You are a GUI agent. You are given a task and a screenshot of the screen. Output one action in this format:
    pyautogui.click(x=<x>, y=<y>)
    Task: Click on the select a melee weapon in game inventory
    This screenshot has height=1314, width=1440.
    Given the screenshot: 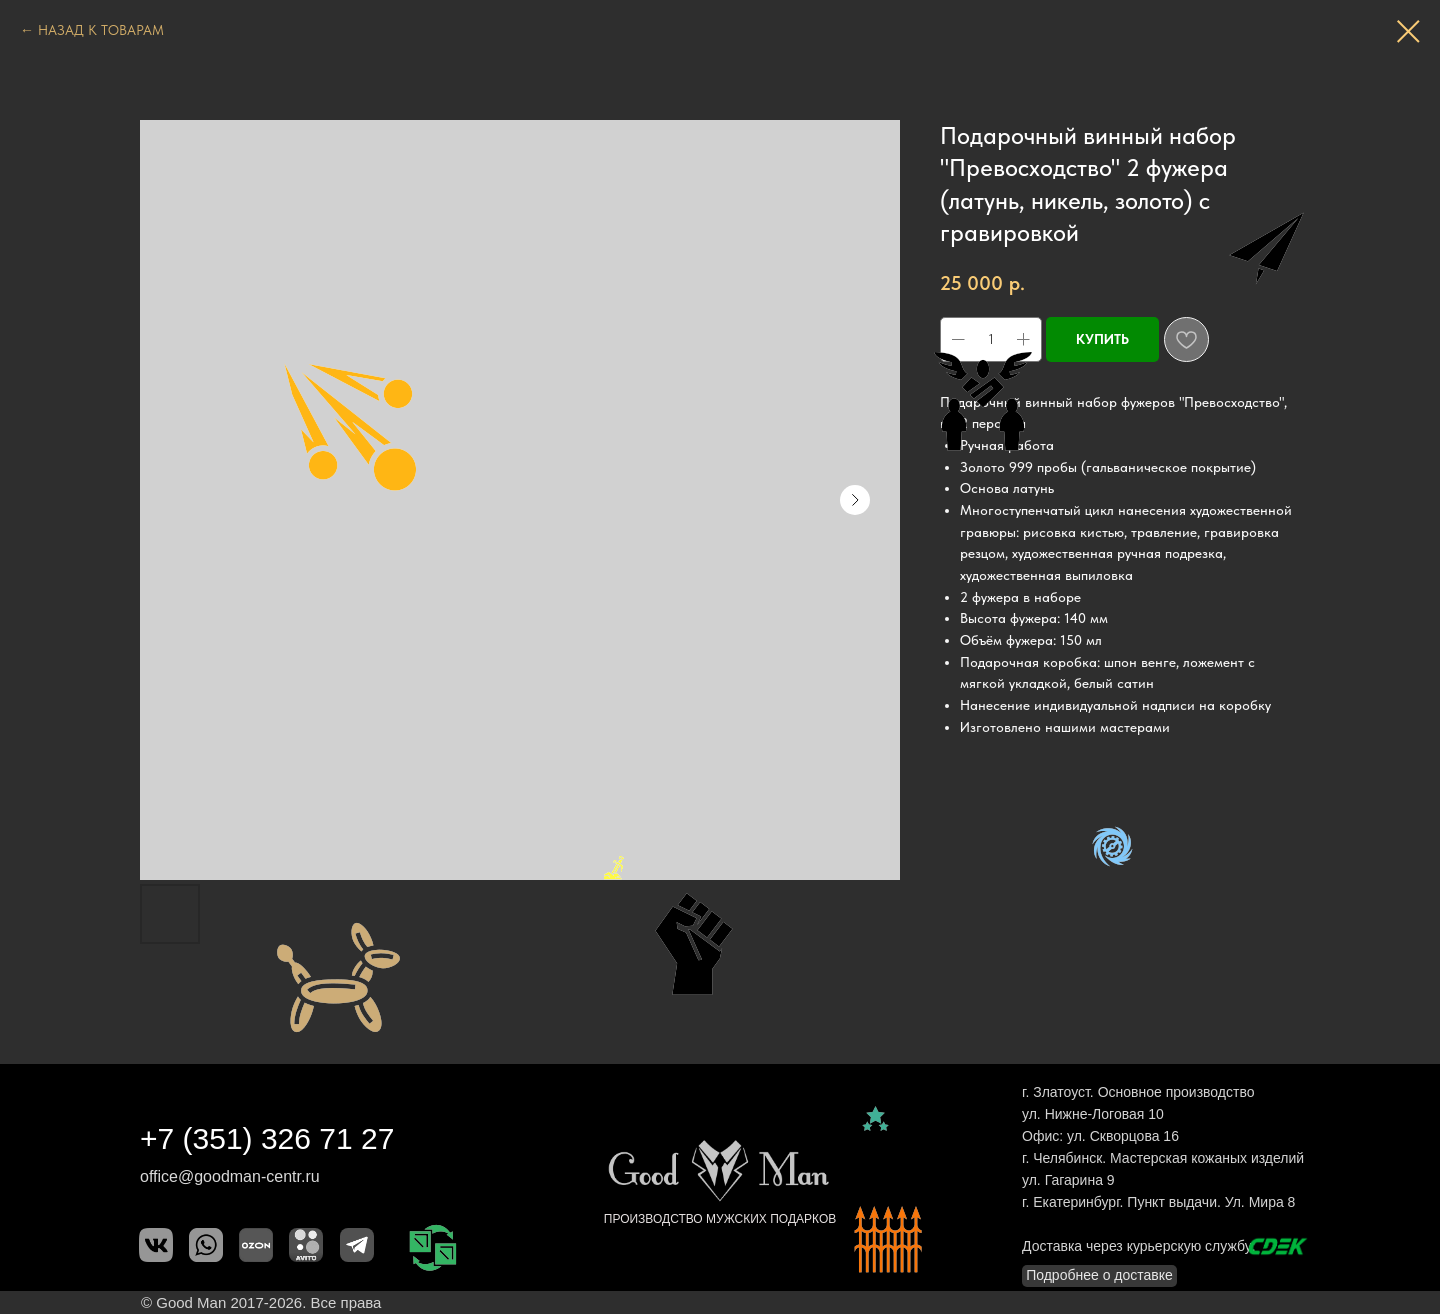 What is the action you would take?
    pyautogui.click(x=615, y=867)
    